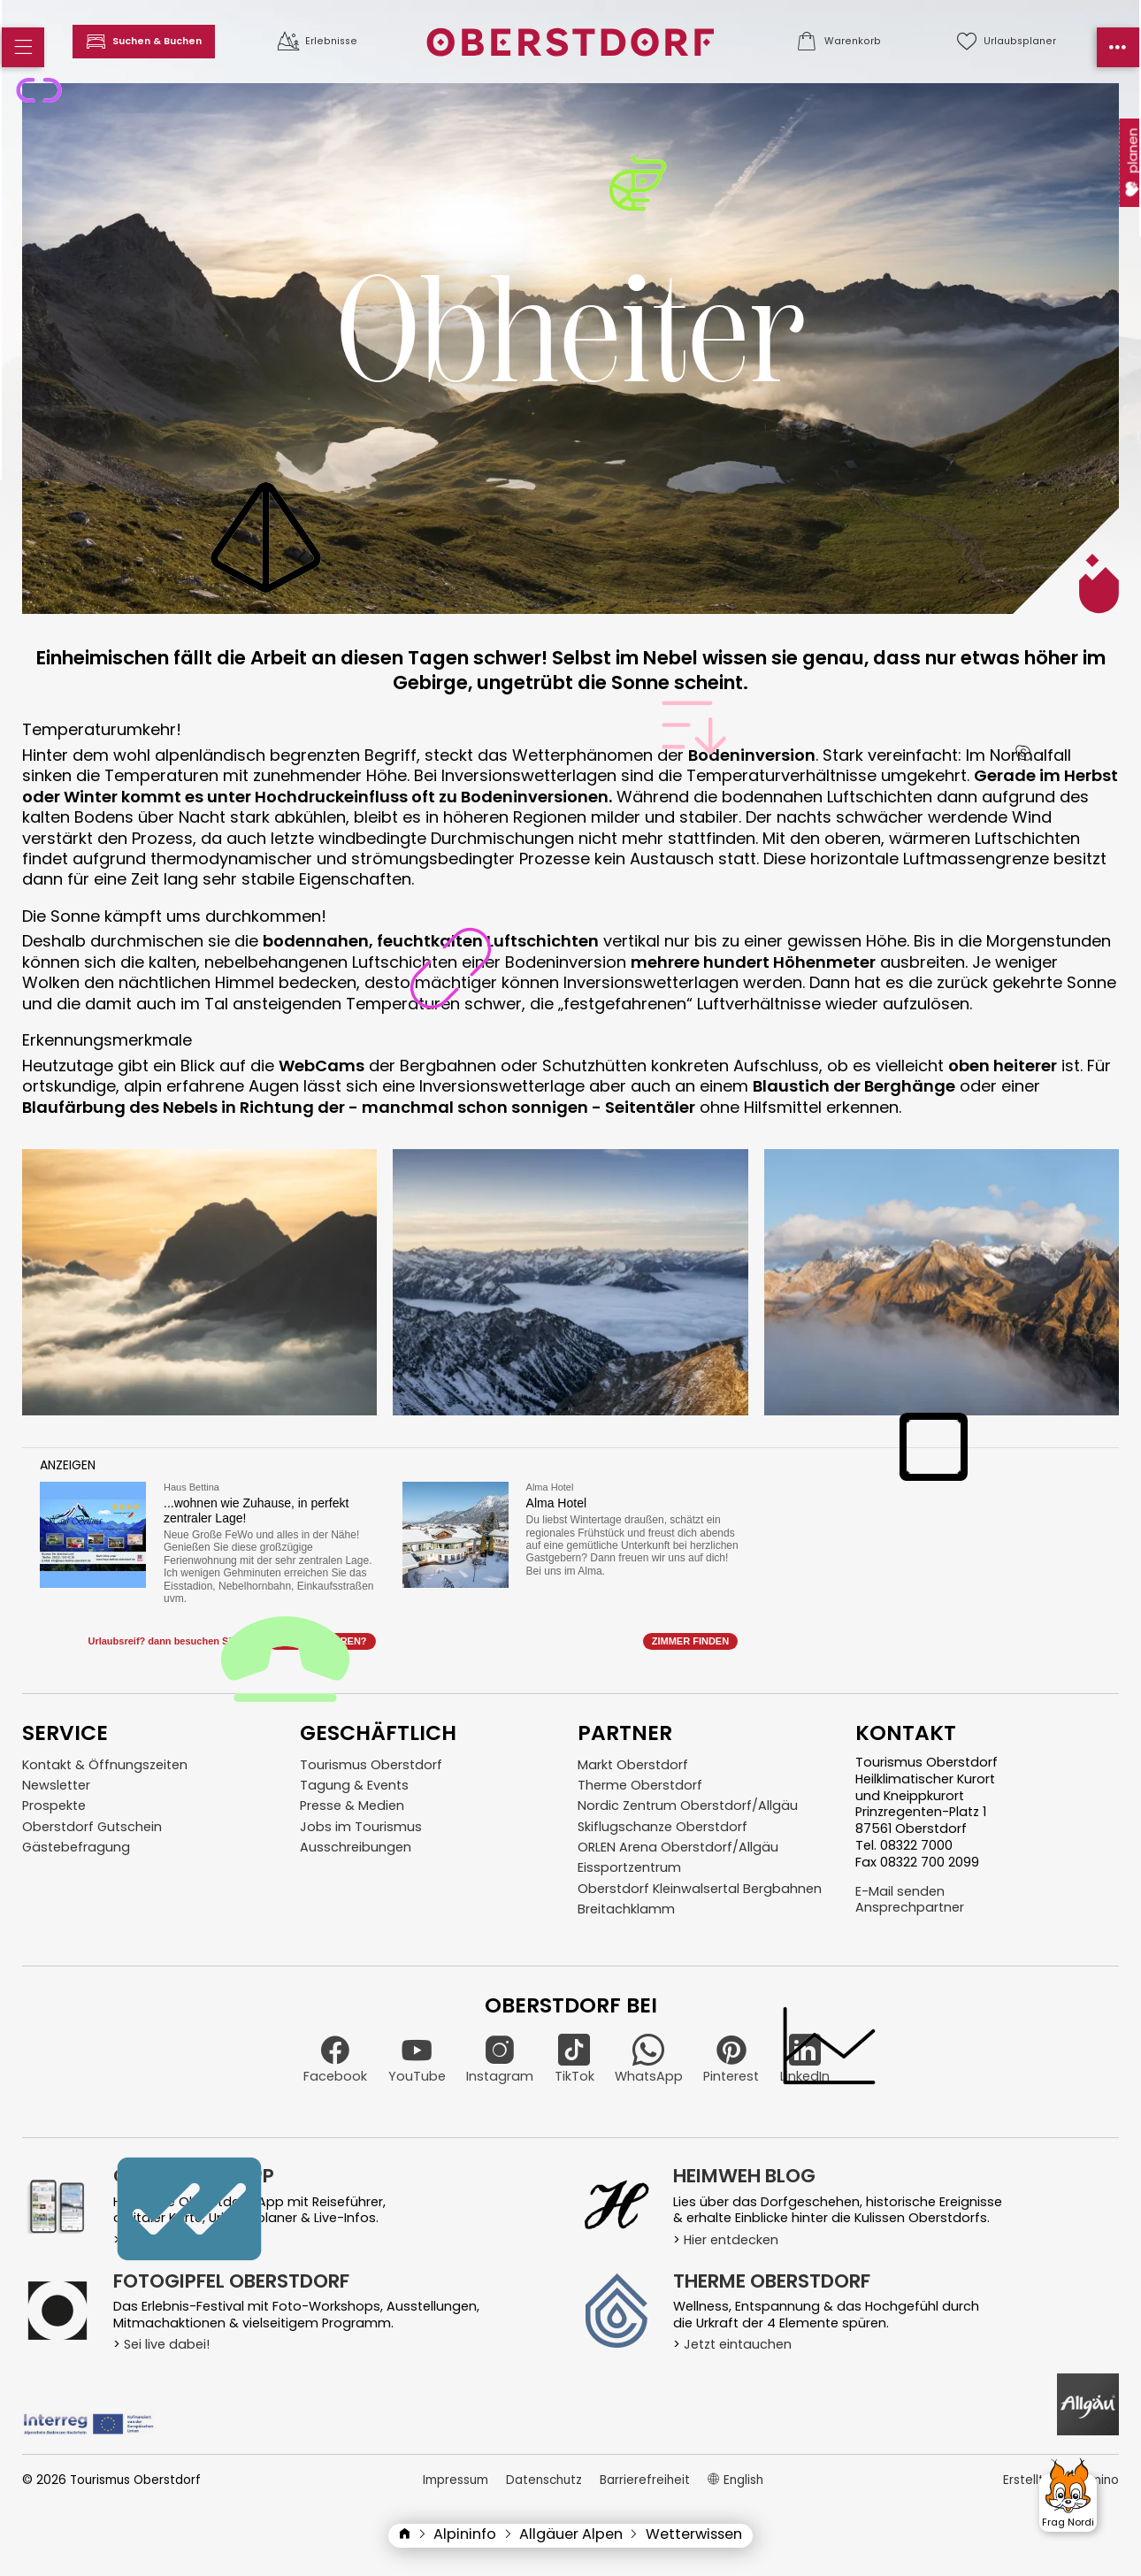 The width and height of the screenshot is (1141, 2576). Describe the element at coordinates (1023, 753) in the screenshot. I see `open skype app` at that location.